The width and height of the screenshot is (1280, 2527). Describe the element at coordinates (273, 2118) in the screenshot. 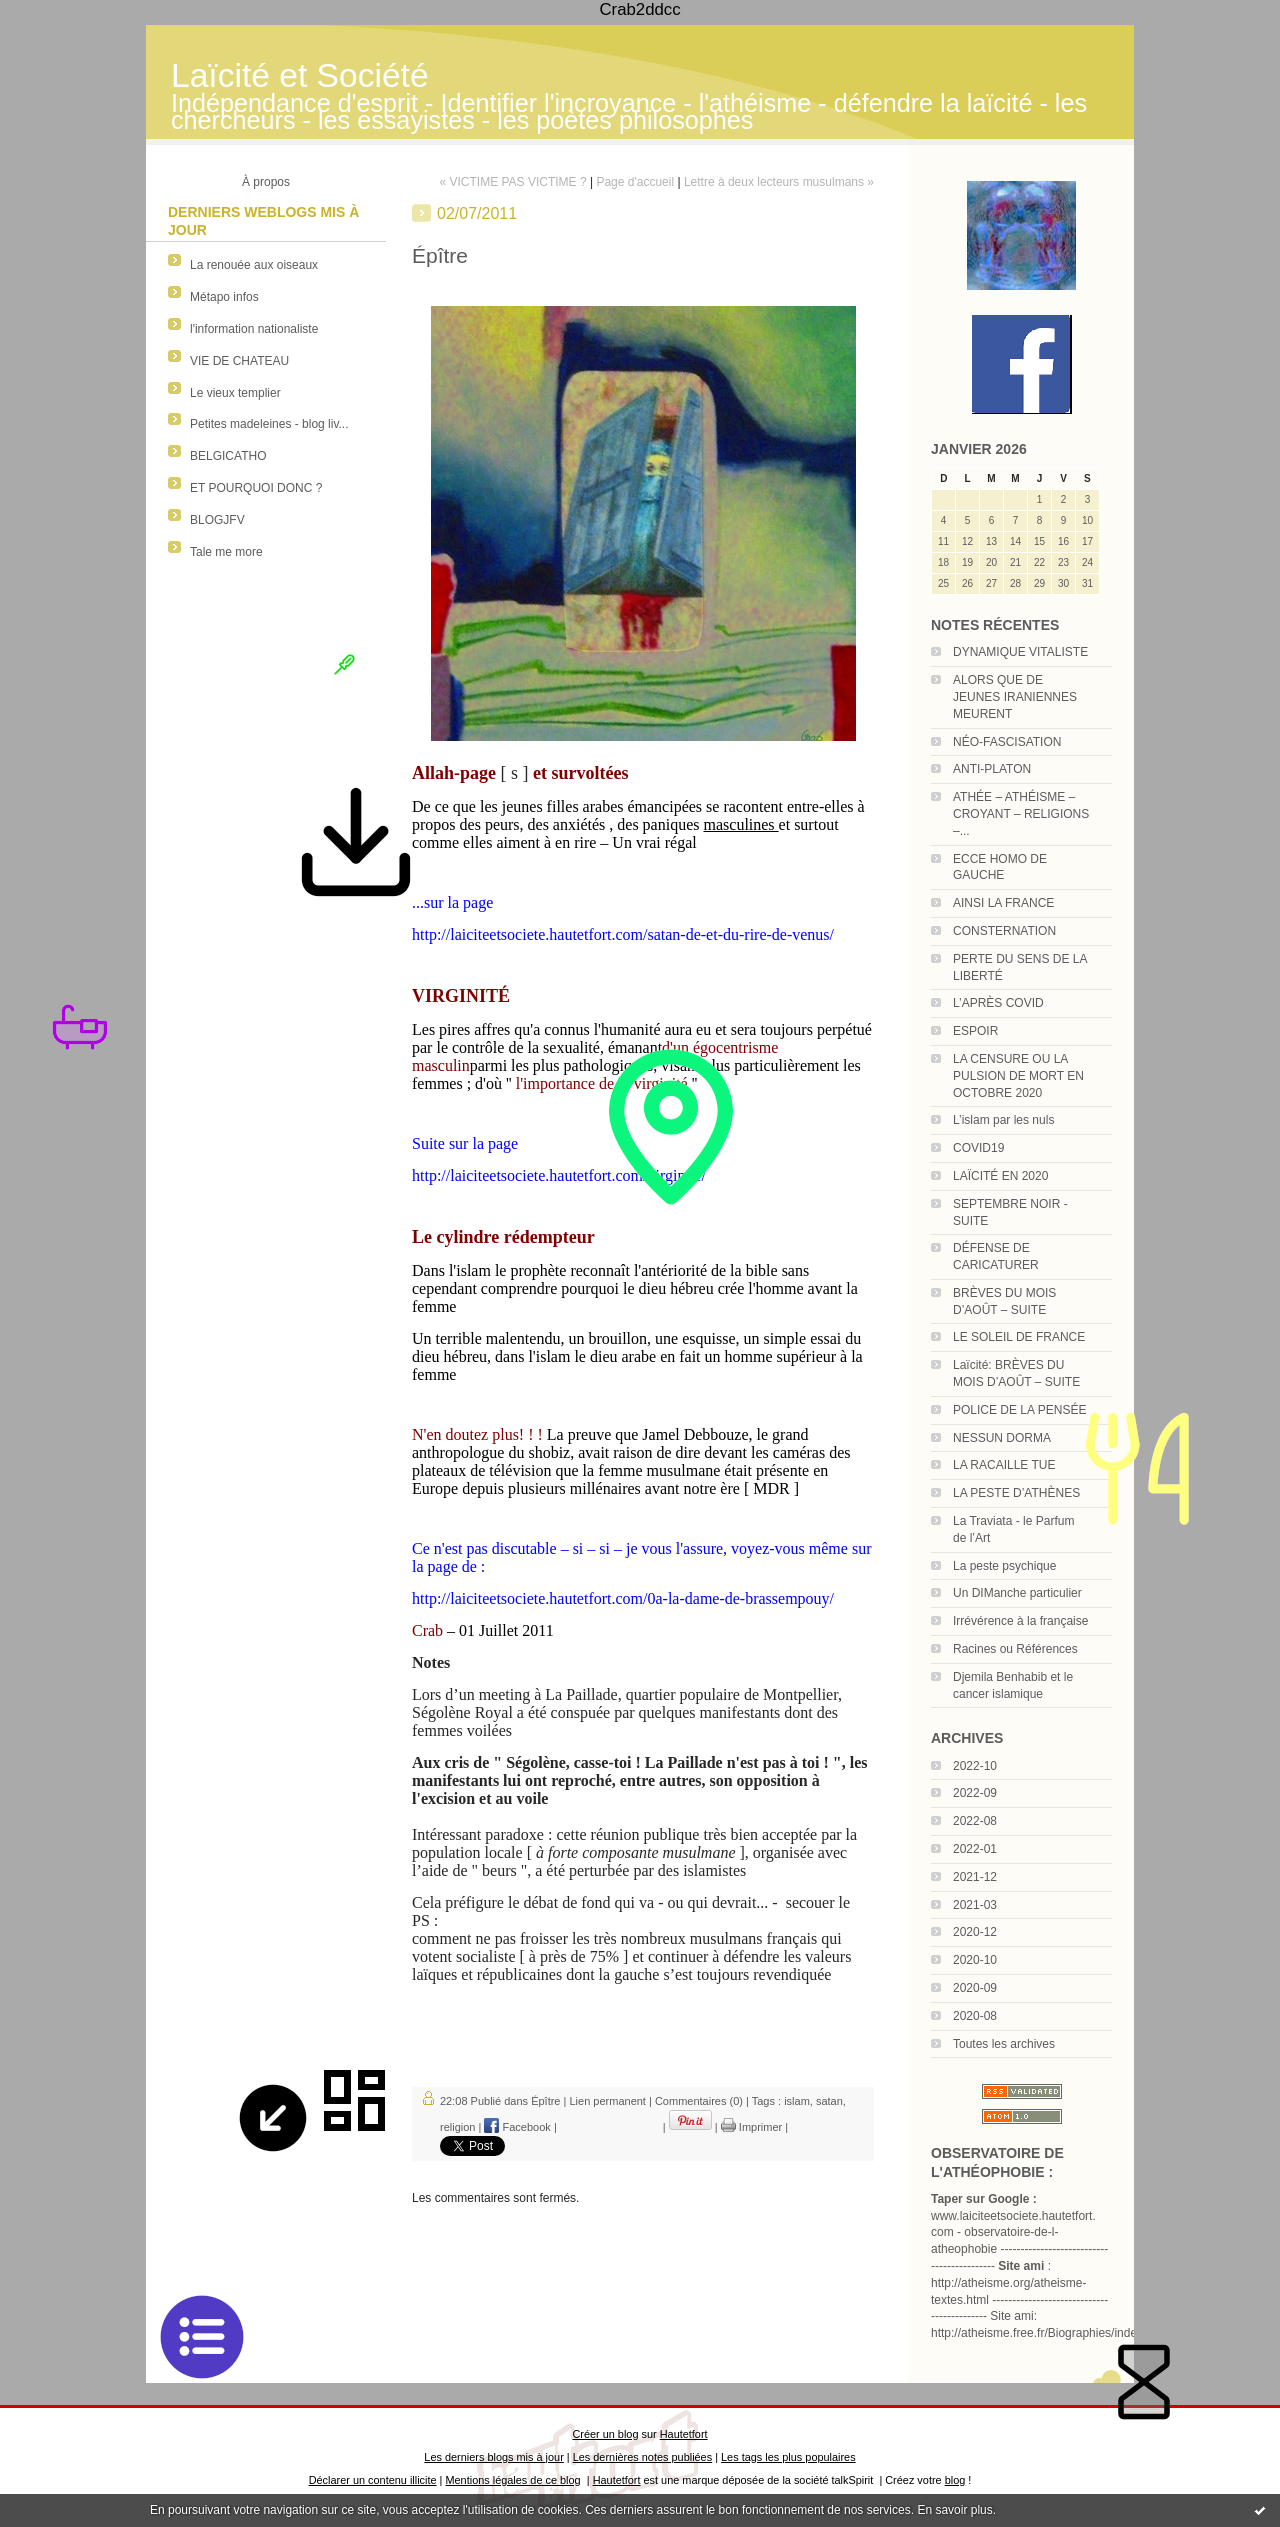

I see `navigate to previous or lower-left content` at that location.